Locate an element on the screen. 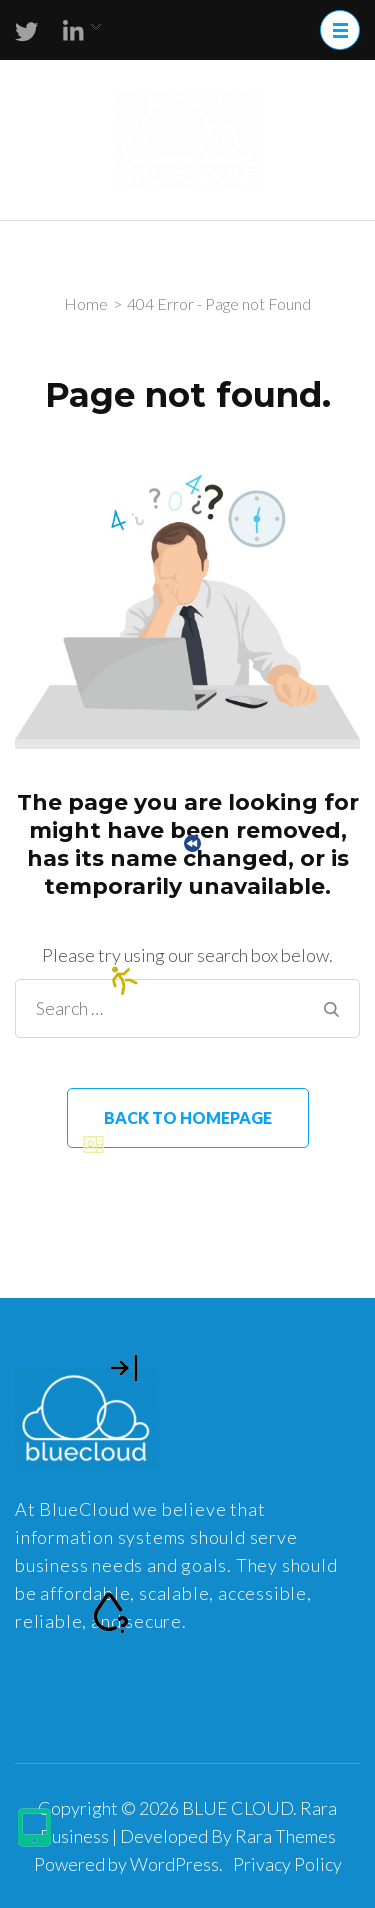 This screenshot has height=1908, width=375. collapse sidebar or panel to the right is located at coordinates (124, 1368).